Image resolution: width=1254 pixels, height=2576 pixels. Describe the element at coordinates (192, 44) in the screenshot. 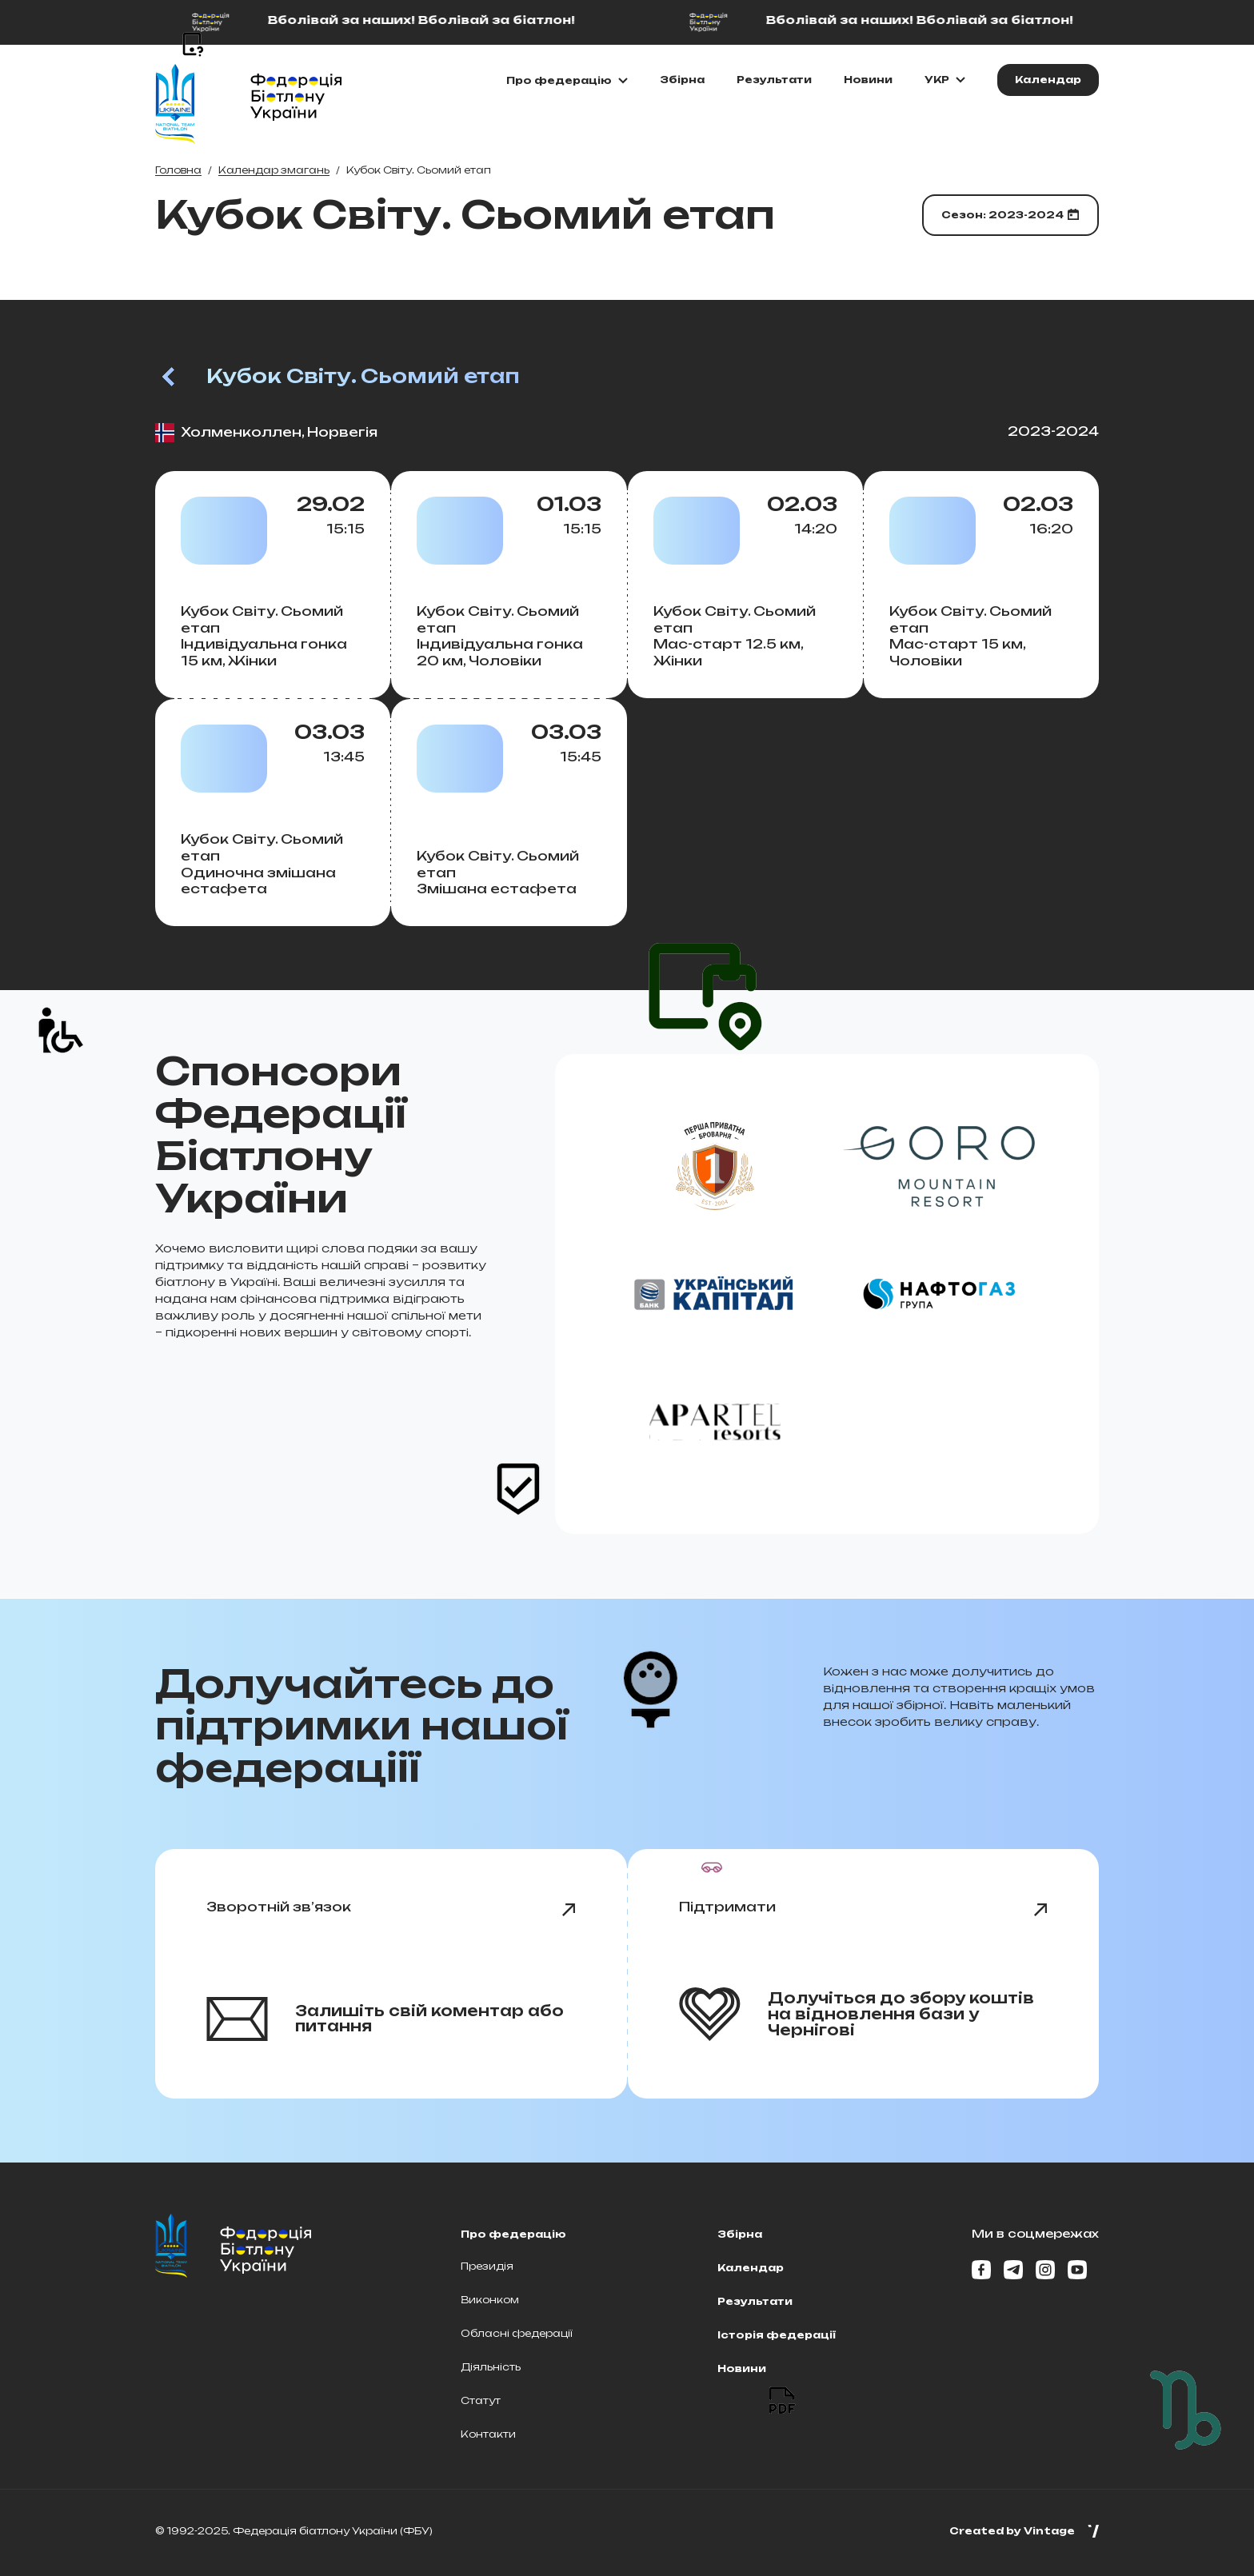

I see `tablet device help or support` at that location.